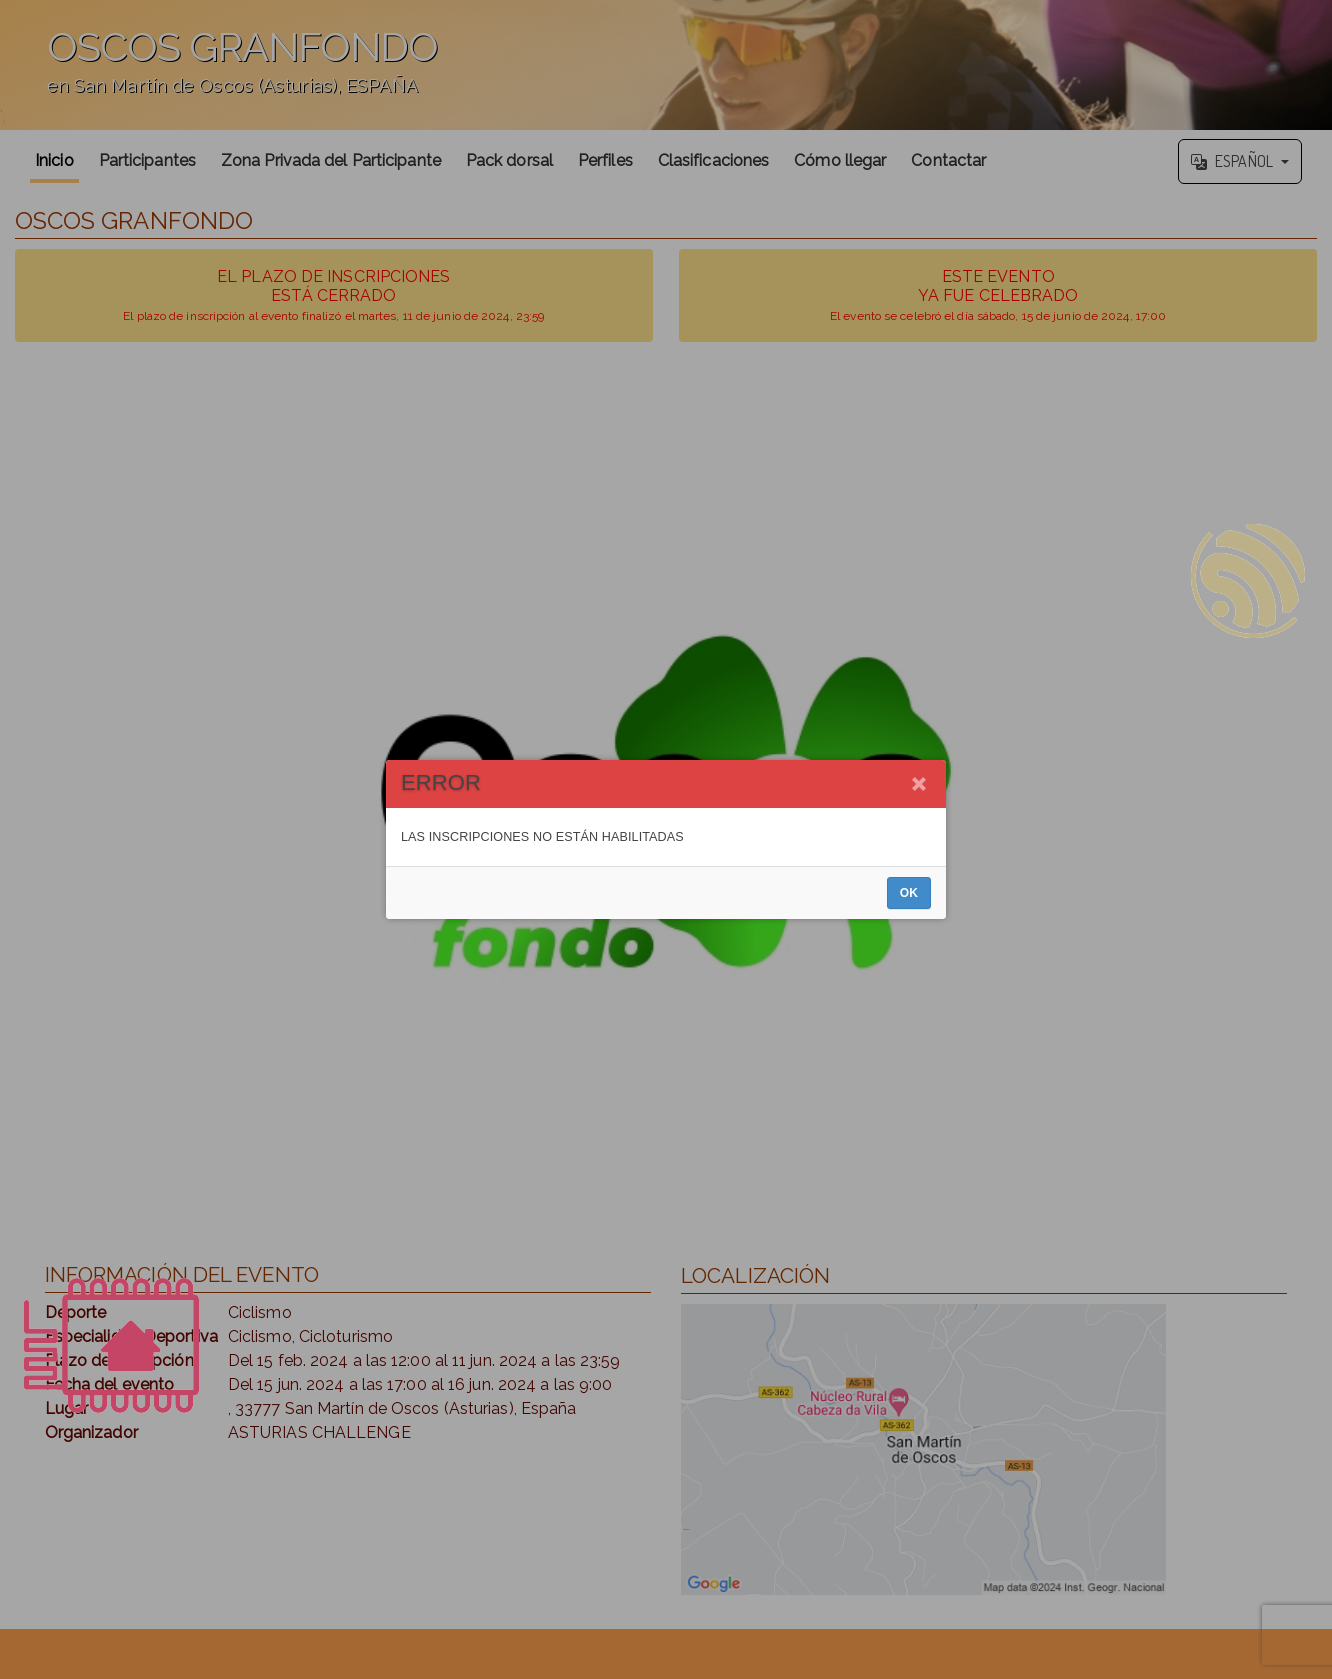 This screenshot has height=1679, width=1332. Describe the element at coordinates (111, 1345) in the screenshot. I see `open esphome home automation settings` at that location.